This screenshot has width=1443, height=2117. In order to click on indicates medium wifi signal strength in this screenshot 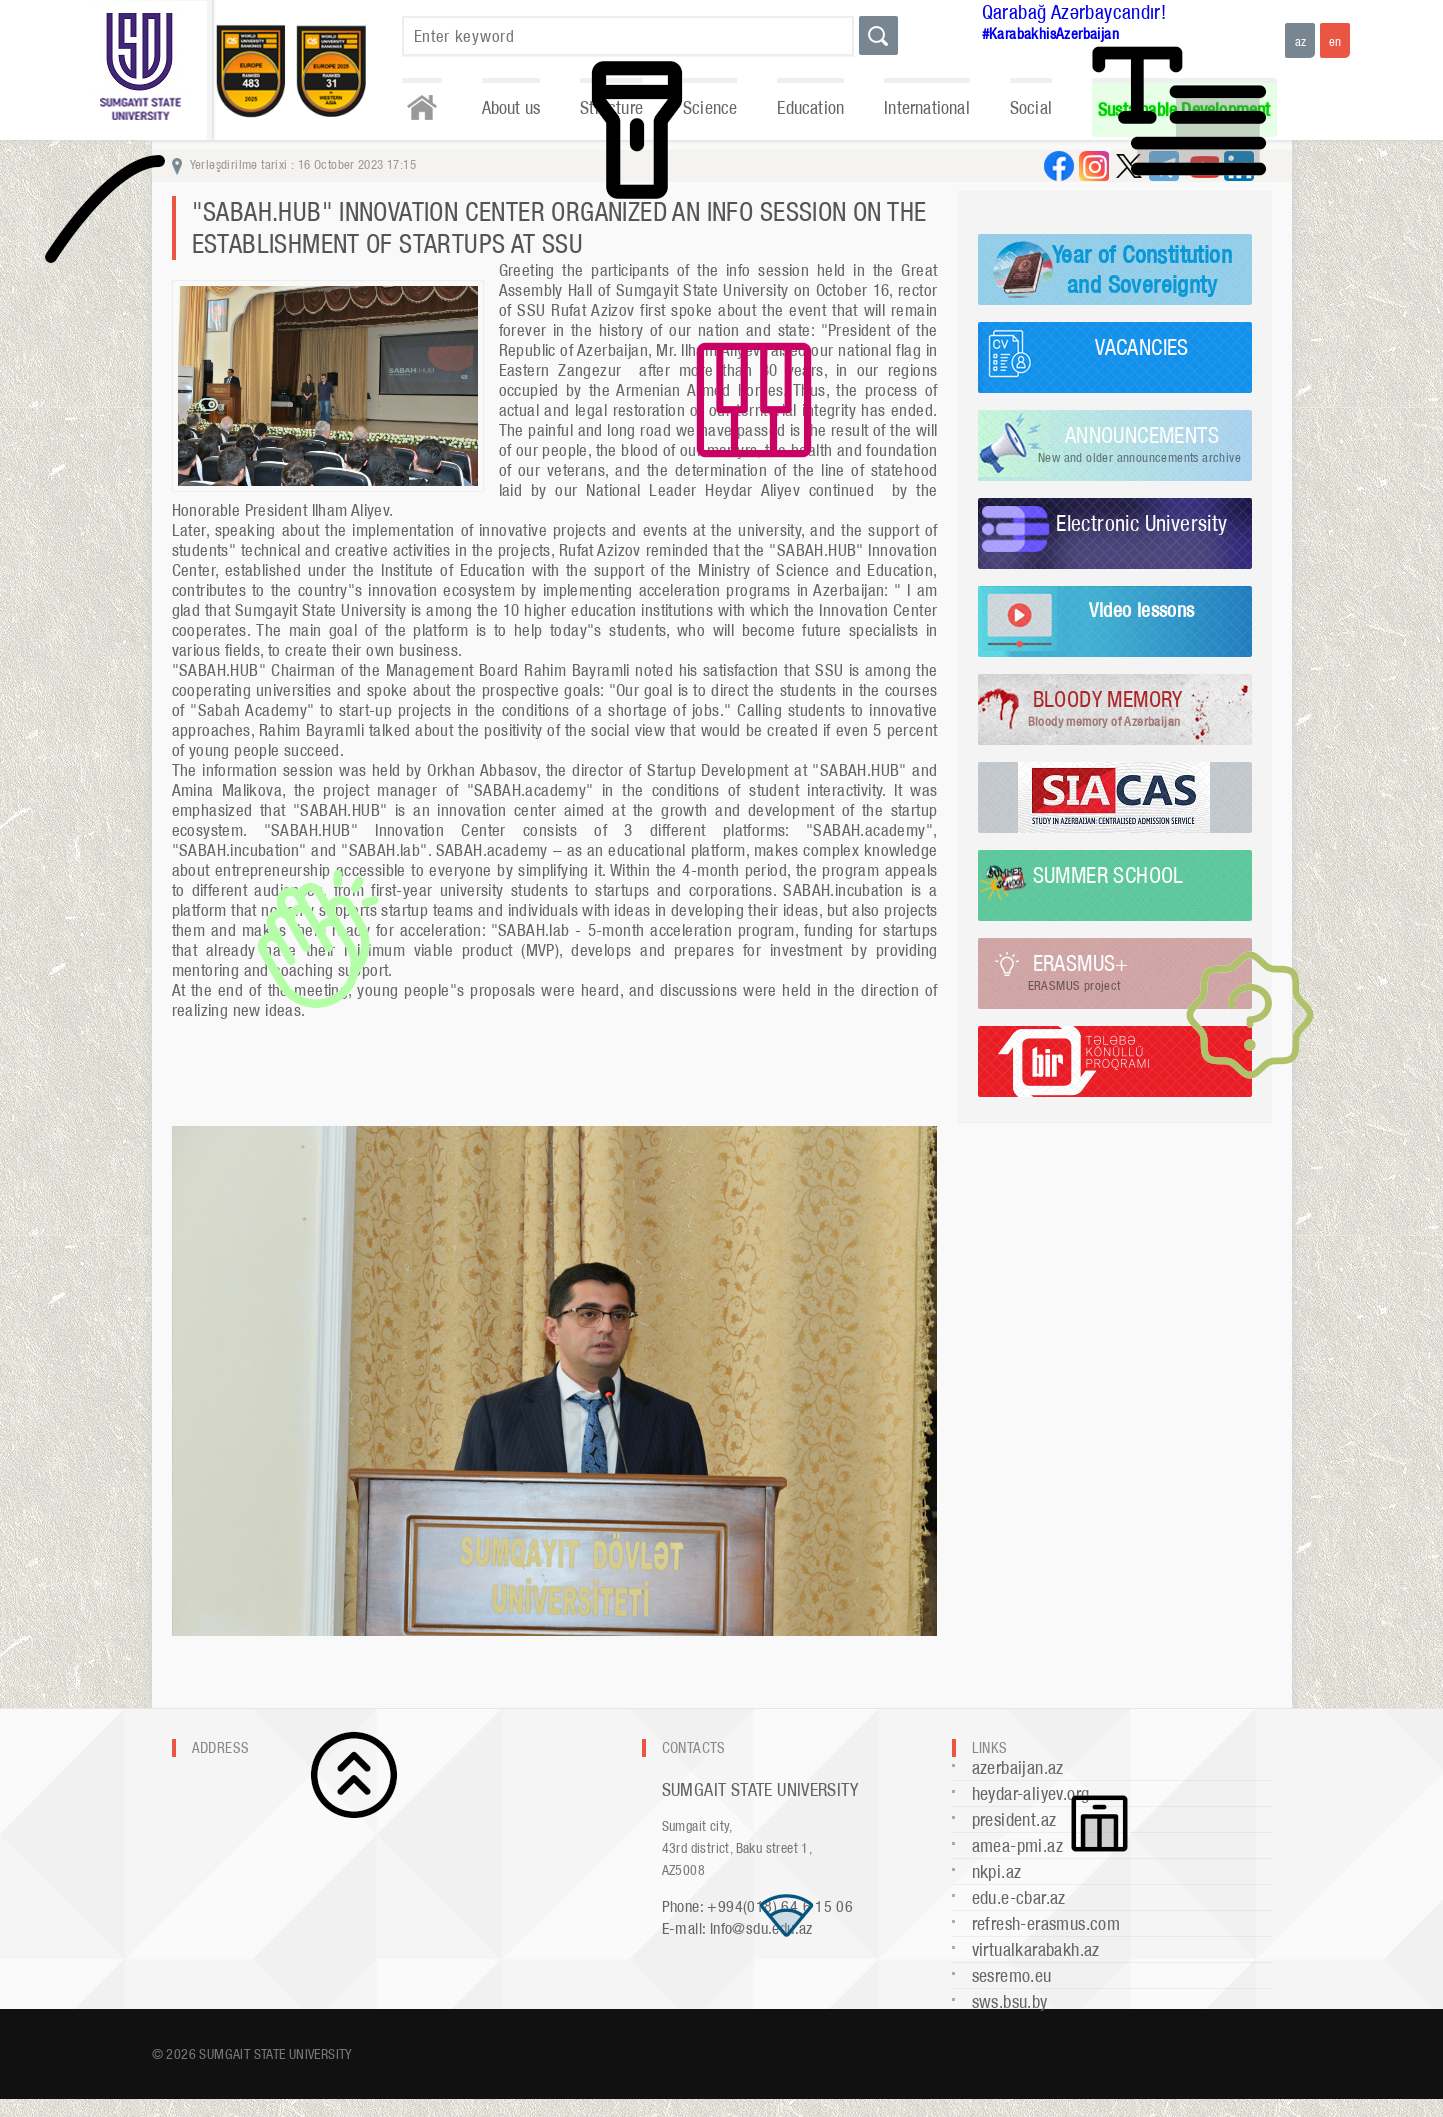, I will do `click(786, 1915)`.